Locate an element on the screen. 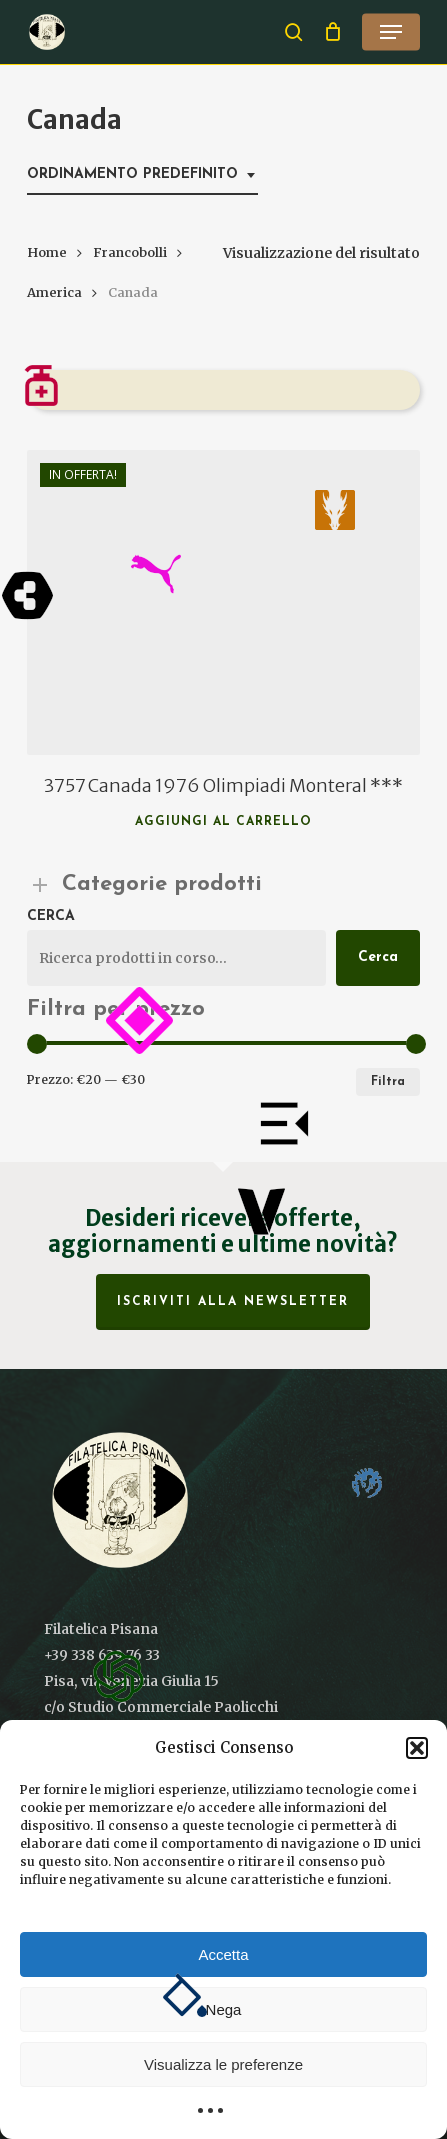  paradox interactive company logo is located at coordinates (367, 1483).